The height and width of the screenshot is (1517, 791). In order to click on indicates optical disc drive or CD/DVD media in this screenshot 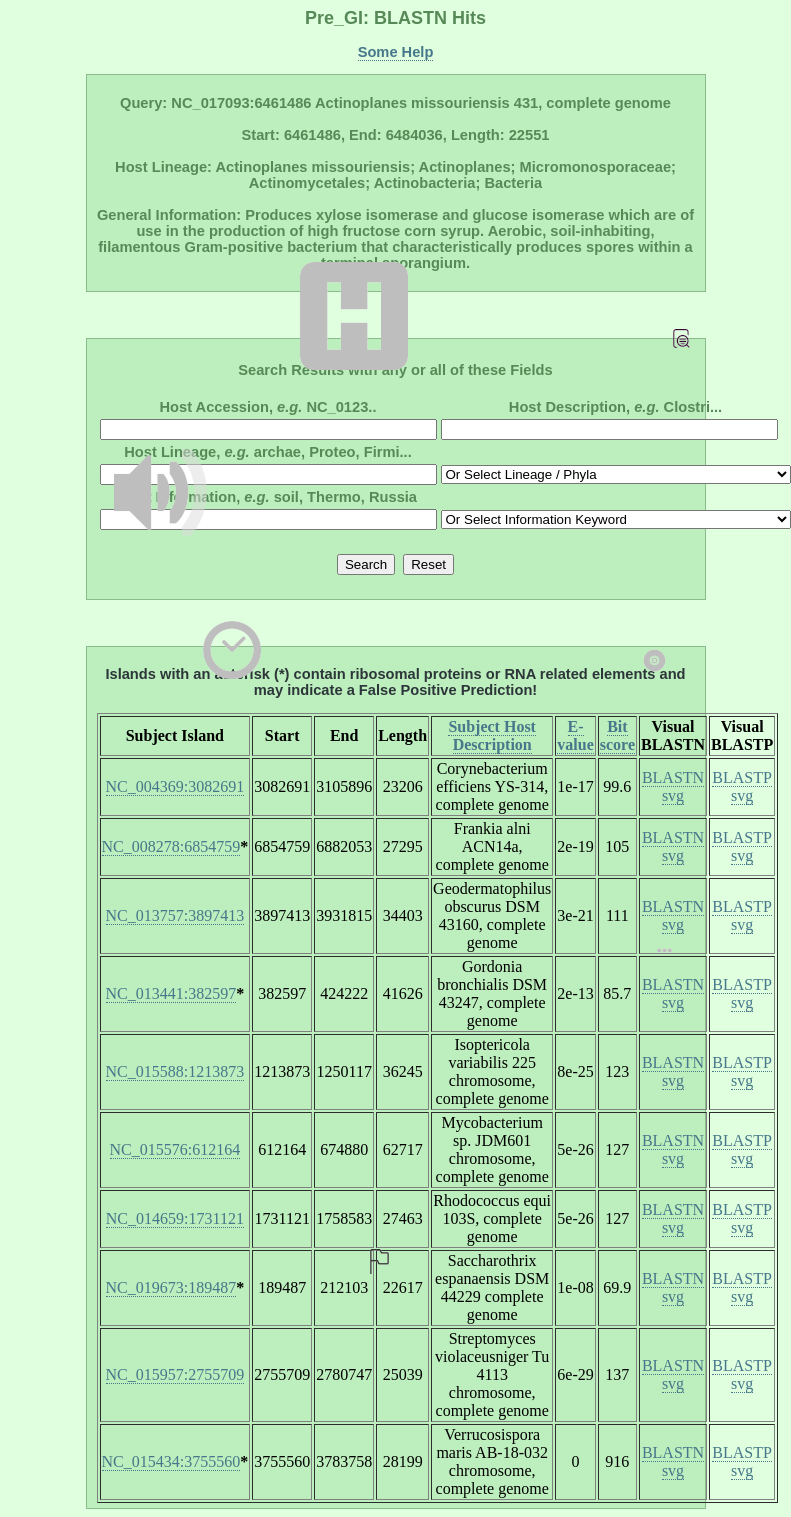, I will do `click(654, 660)`.